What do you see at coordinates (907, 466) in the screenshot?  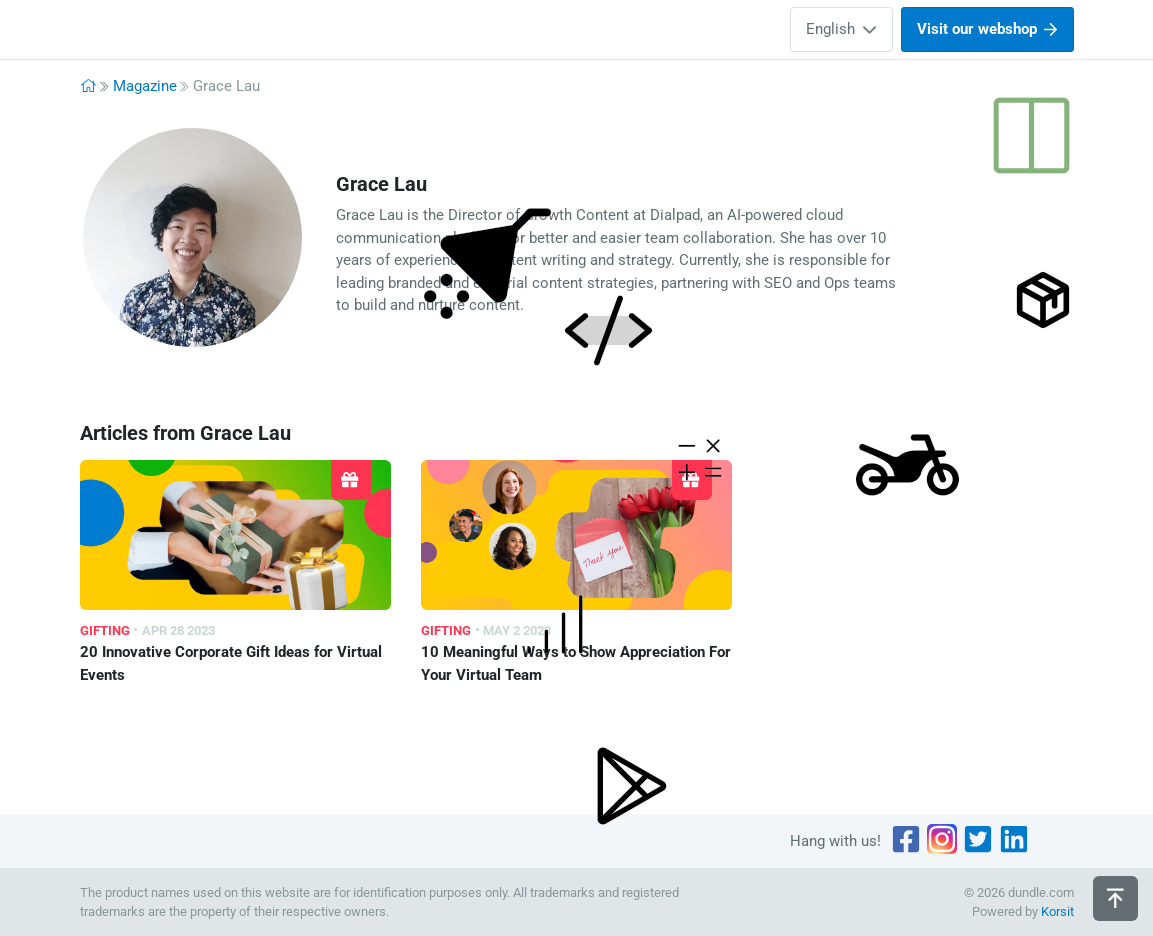 I see `select motorcycle as vehicle type` at bounding box center [907, 466].